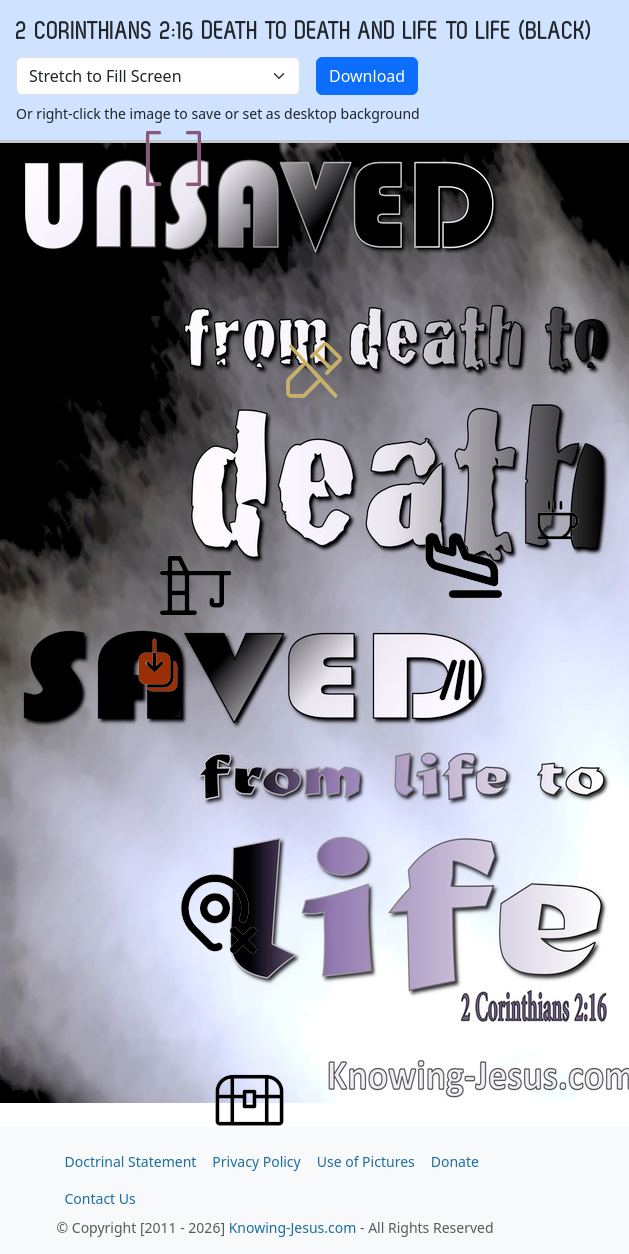 This screenshot has width=629, height=1254. What do you see at coordinates (194, 585) in the screenshot?
I see `construction or building in progress` at bounding box center [194, 585].